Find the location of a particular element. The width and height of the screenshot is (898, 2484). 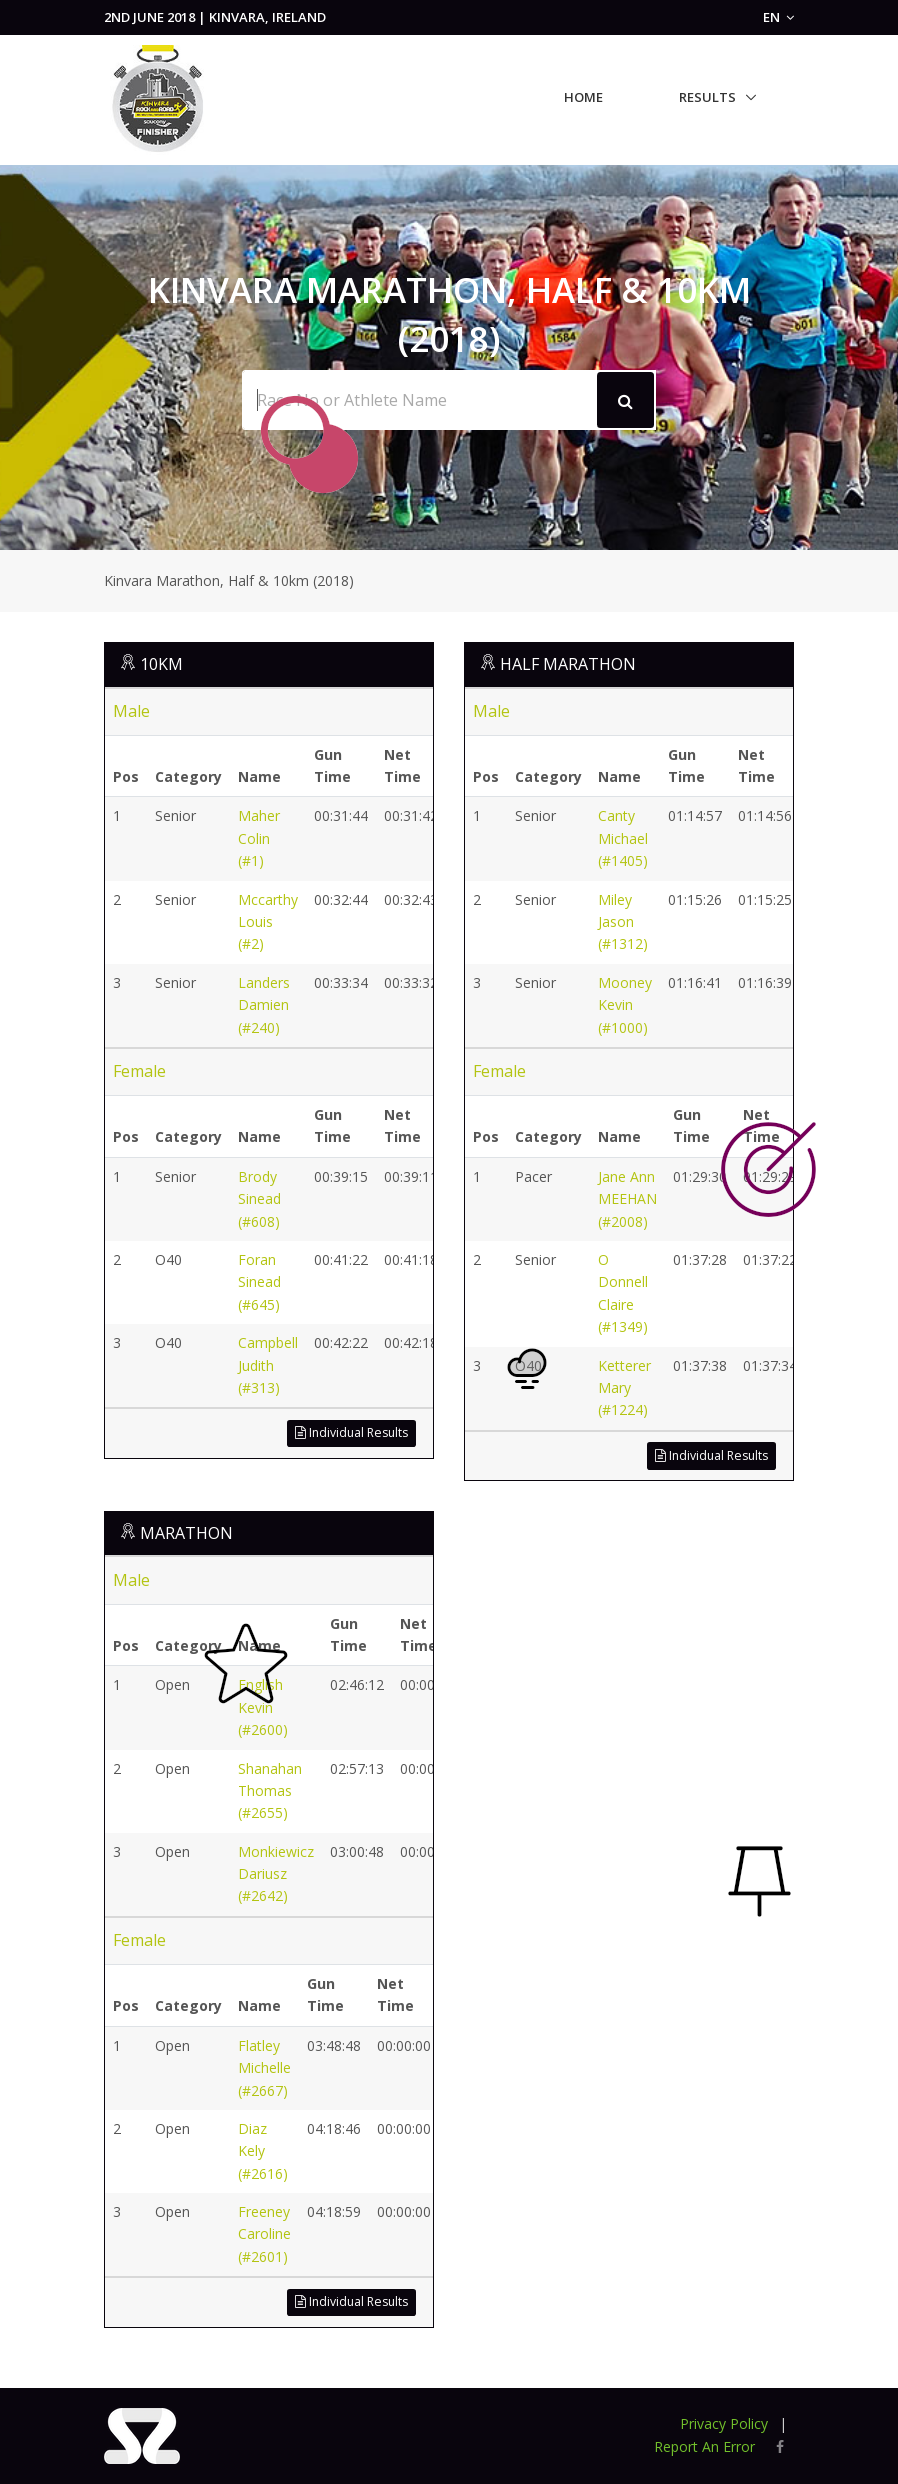

pin an item to keep it visible is located at coordinates (759, 1877).